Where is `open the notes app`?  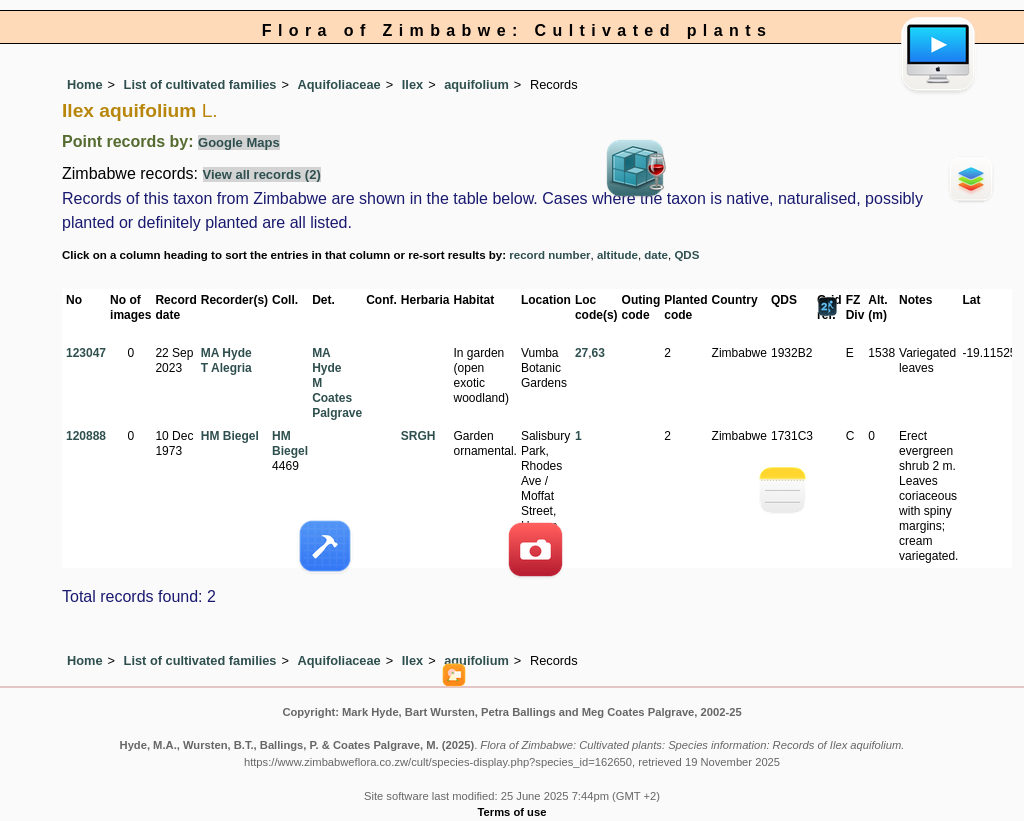 open the notes app is located at coordinates (782, 490).